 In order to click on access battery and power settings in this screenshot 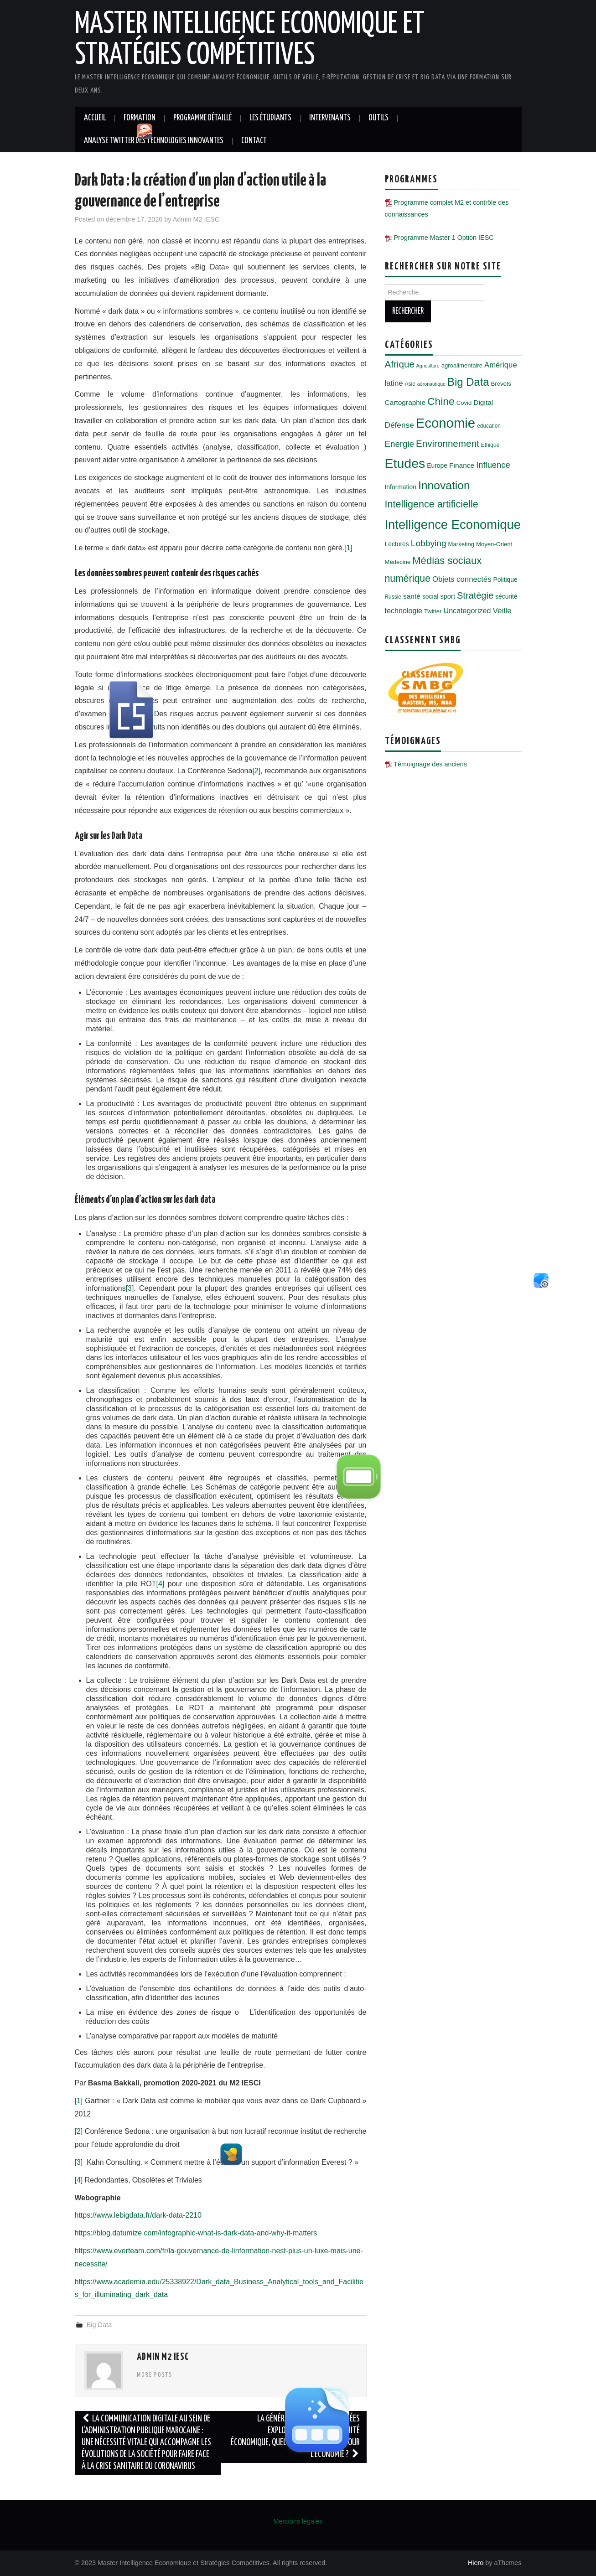, I will do `click(358, 1477)`.